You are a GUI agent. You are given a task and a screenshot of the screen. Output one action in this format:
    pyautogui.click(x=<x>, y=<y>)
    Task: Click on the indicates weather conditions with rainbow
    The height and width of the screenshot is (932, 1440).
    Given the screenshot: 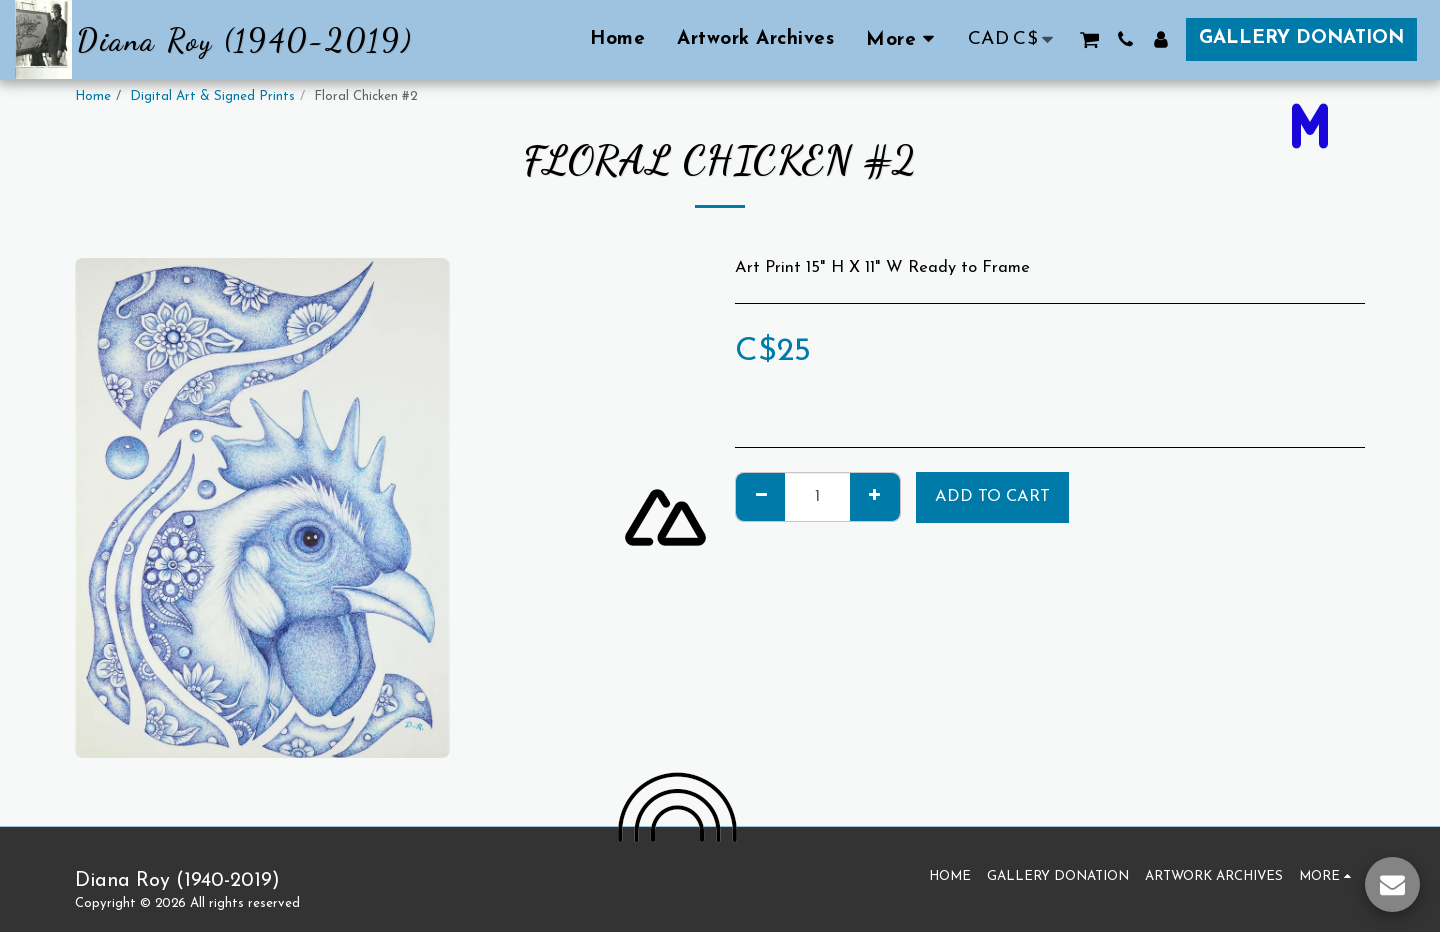 What is the action you would take?
    pyautogui.click(x=677, y=811)
    